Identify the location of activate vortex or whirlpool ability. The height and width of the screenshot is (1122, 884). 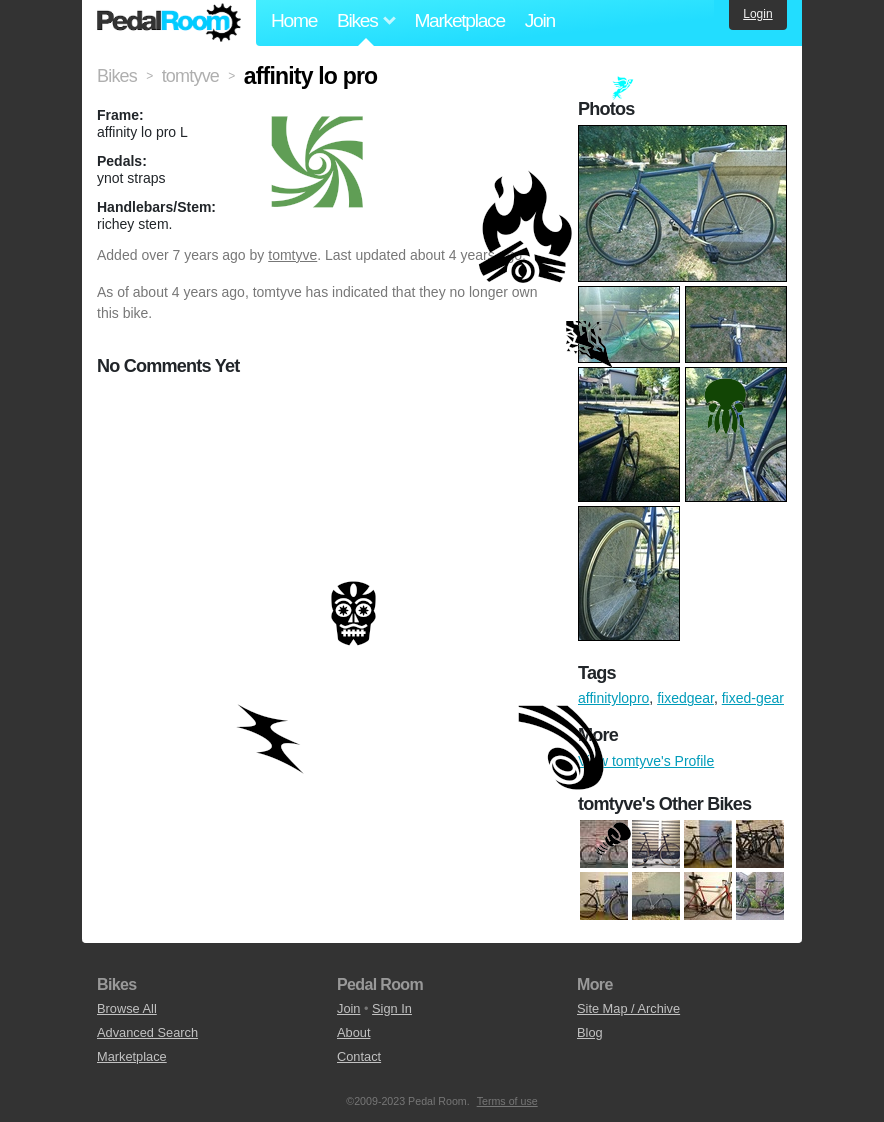
(317, 162).